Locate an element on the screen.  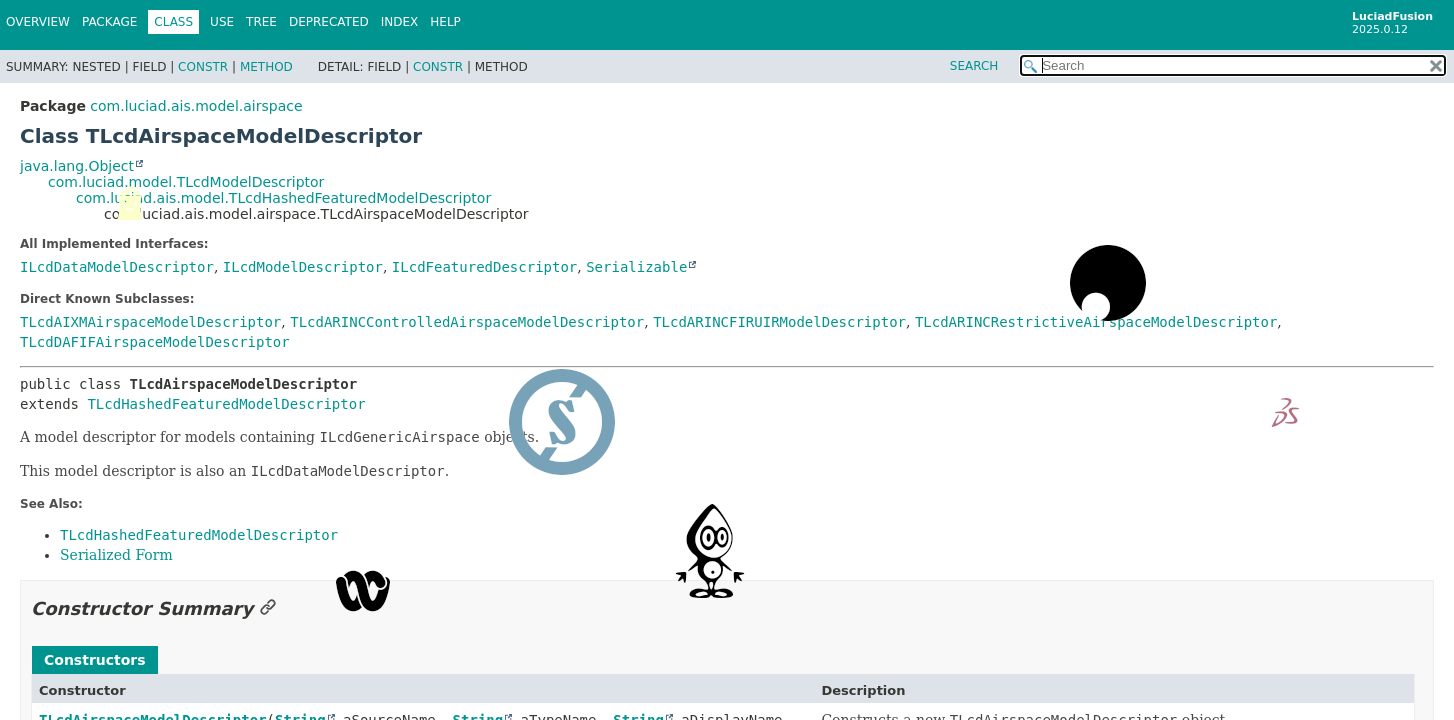
open Webex video conferencing app is located at coordinates (363, 591).